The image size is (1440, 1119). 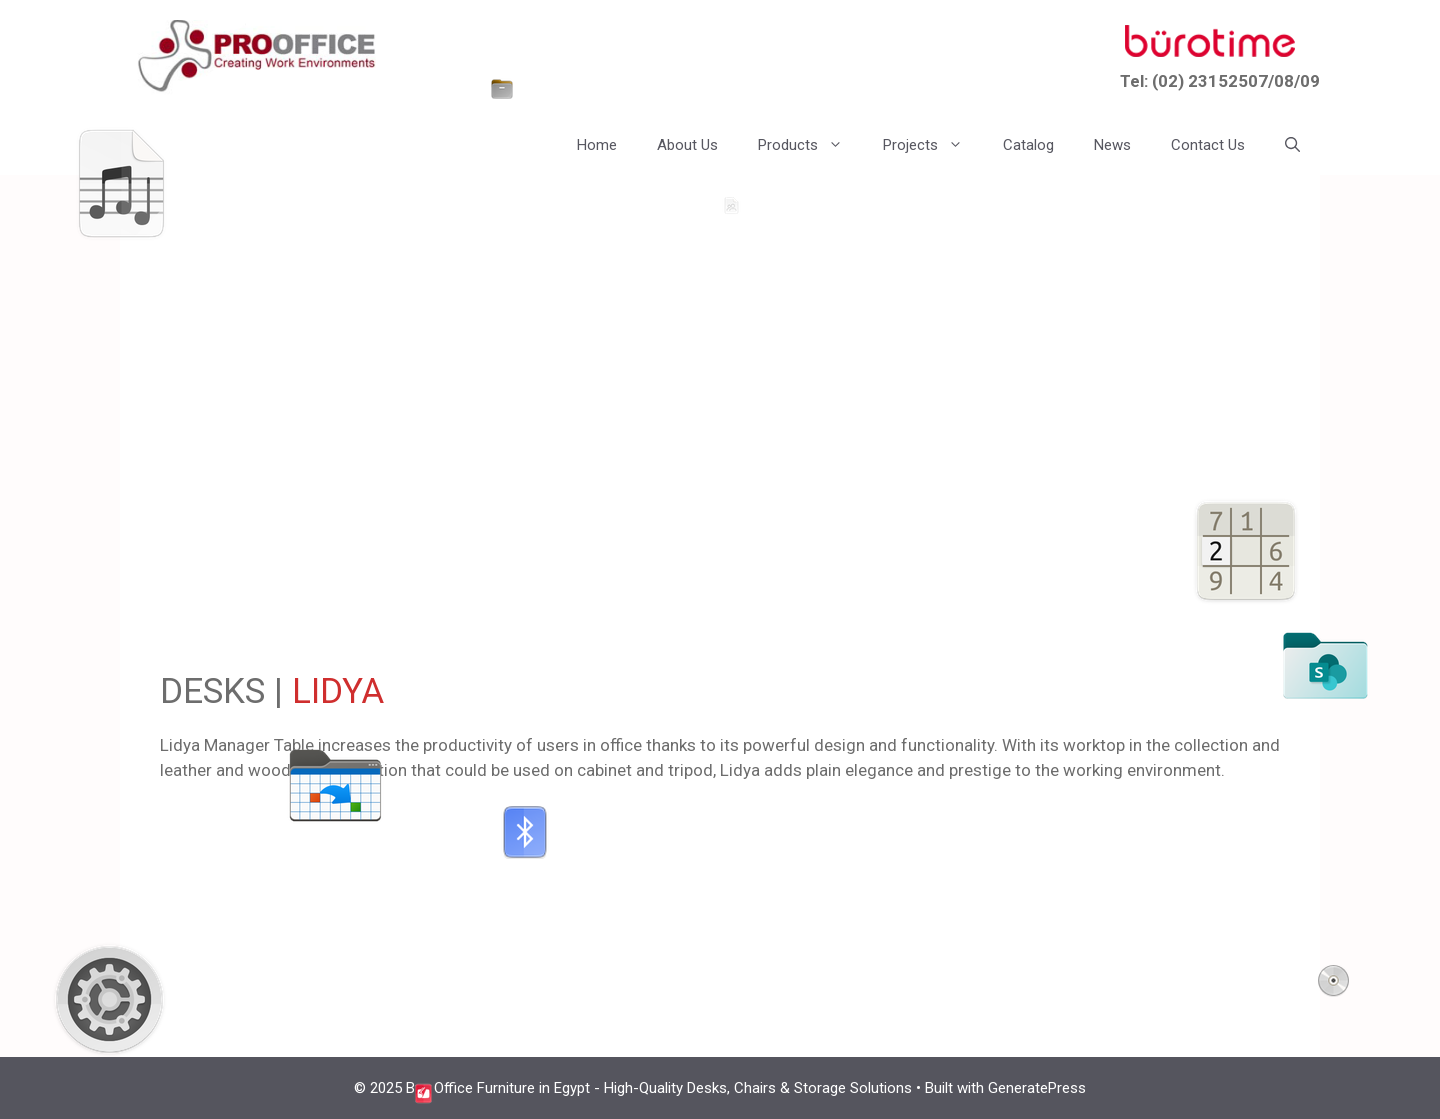 What do you see at coordinates (1246, 551) in the screenshot?
I see `launch the sudoku puzzle game` at bounding box center [1246, 551].